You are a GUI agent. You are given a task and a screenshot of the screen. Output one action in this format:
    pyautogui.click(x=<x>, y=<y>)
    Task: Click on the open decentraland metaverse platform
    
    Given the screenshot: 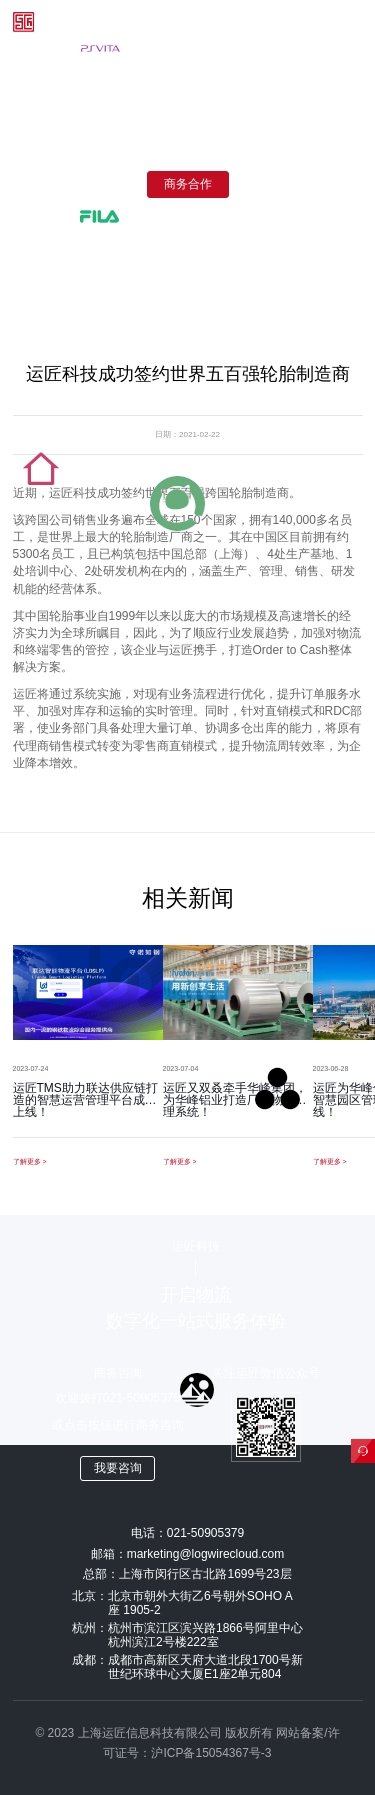 What is the action you would take?
    pyautogui.click(x=197, y=1390)
    